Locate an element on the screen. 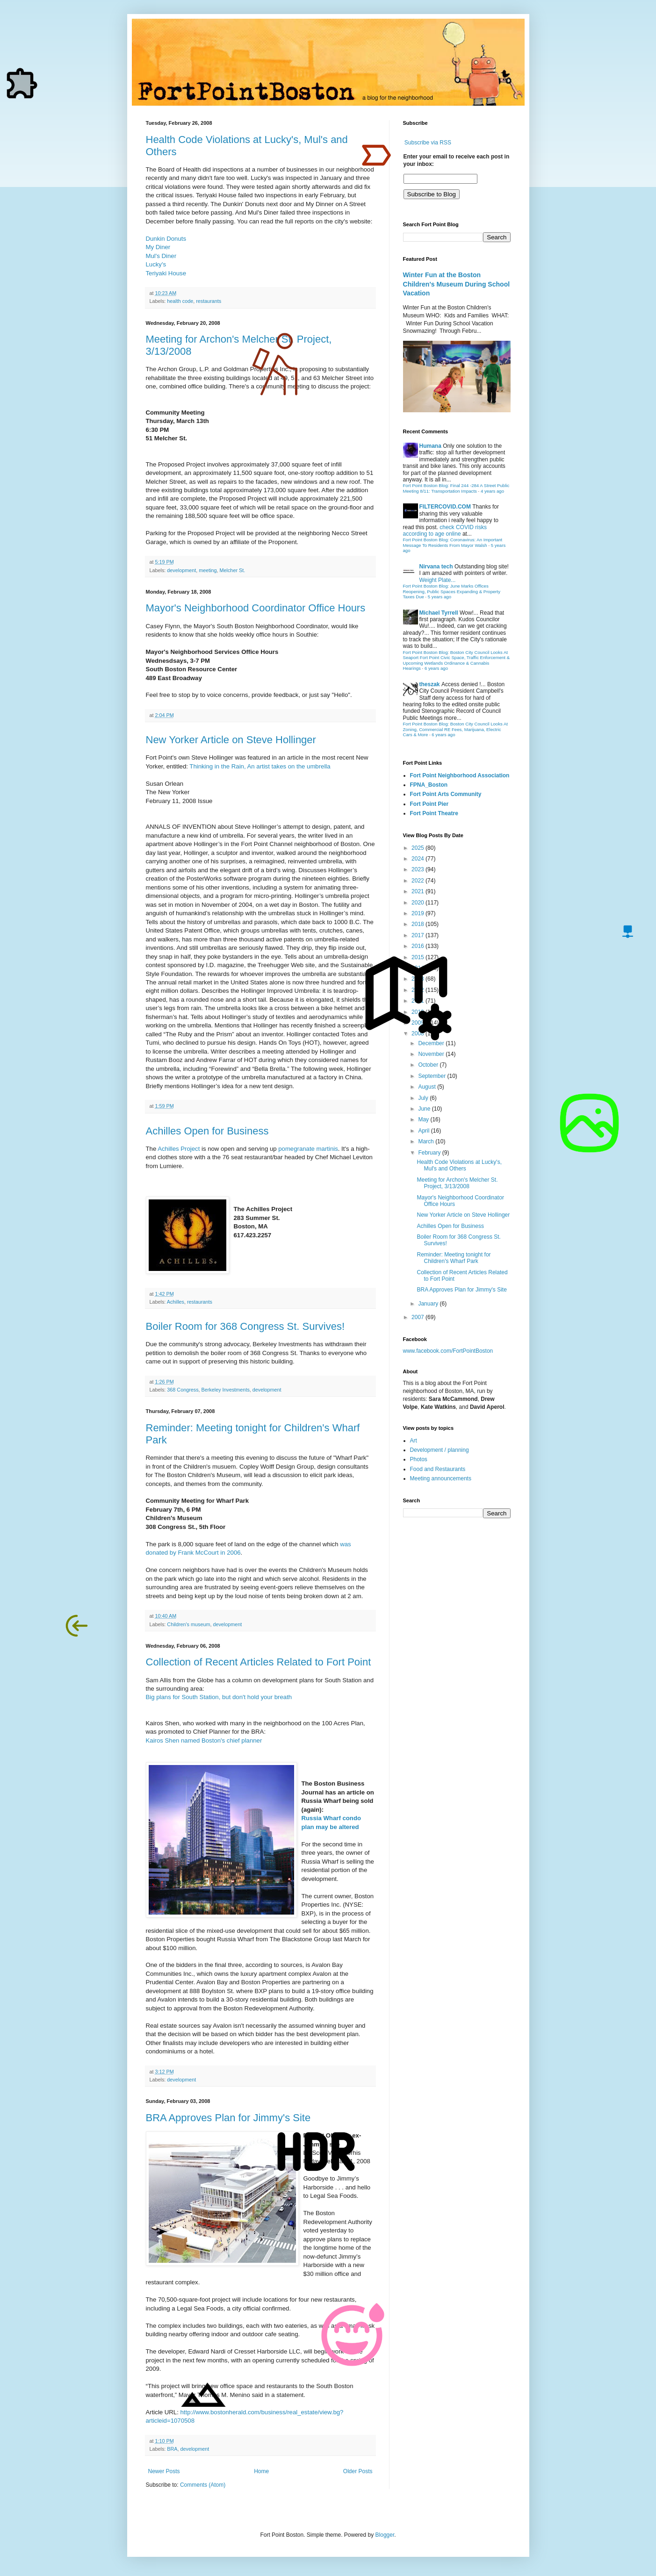  view event details on a timeline is located at coordinates (627, 931).